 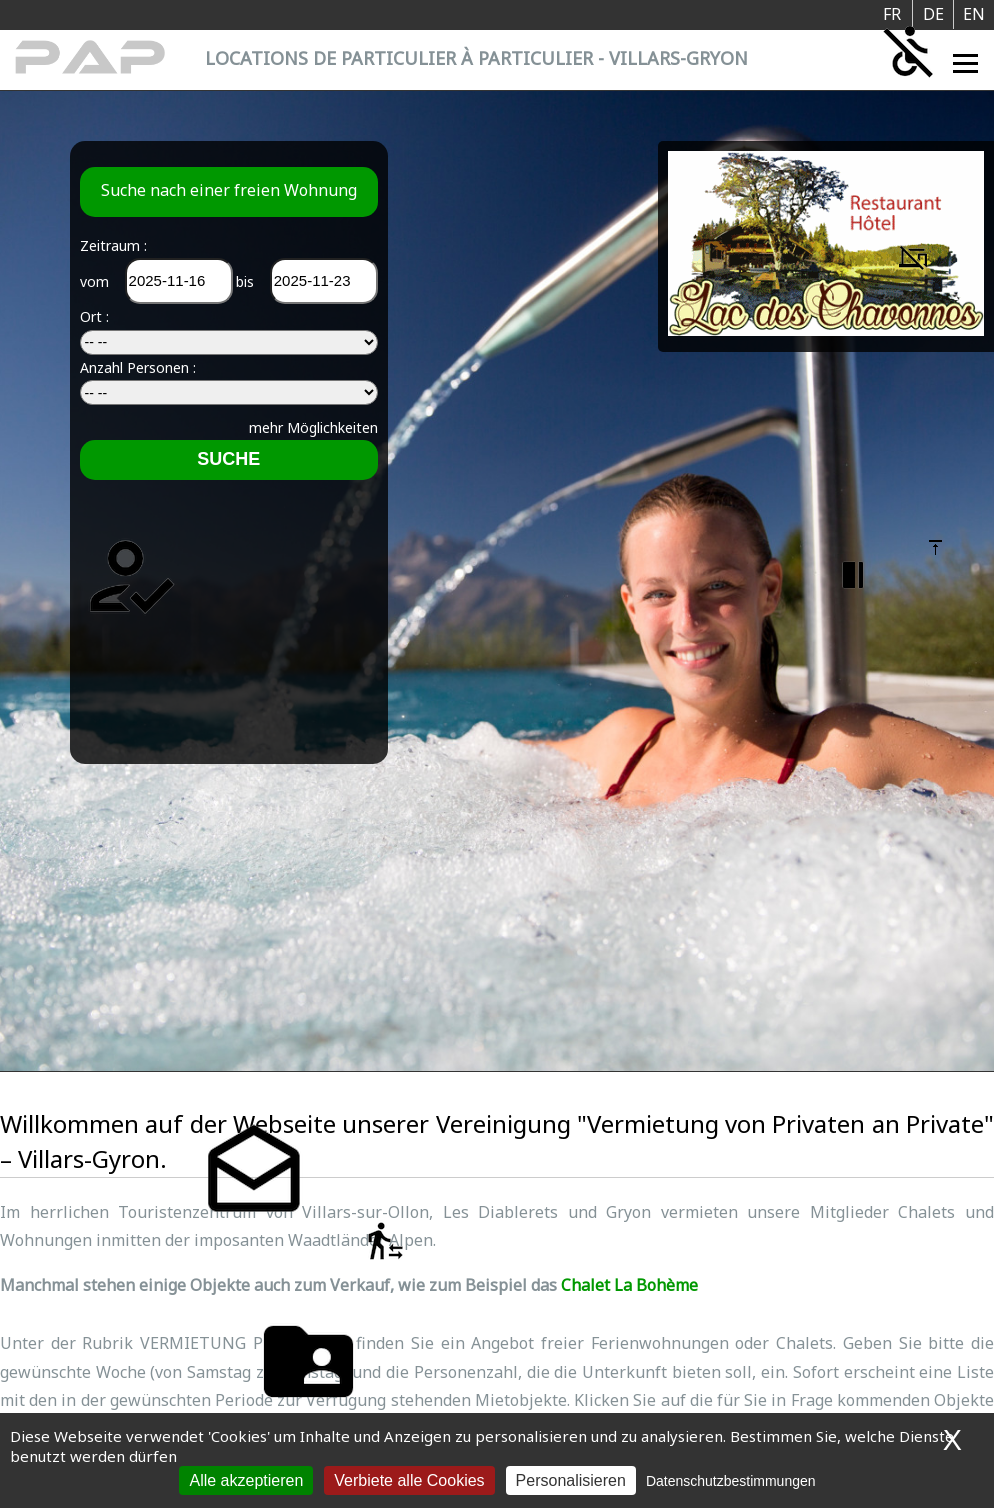 I want to click on device connection unavailable or disabled, so click(x=913, y=258).